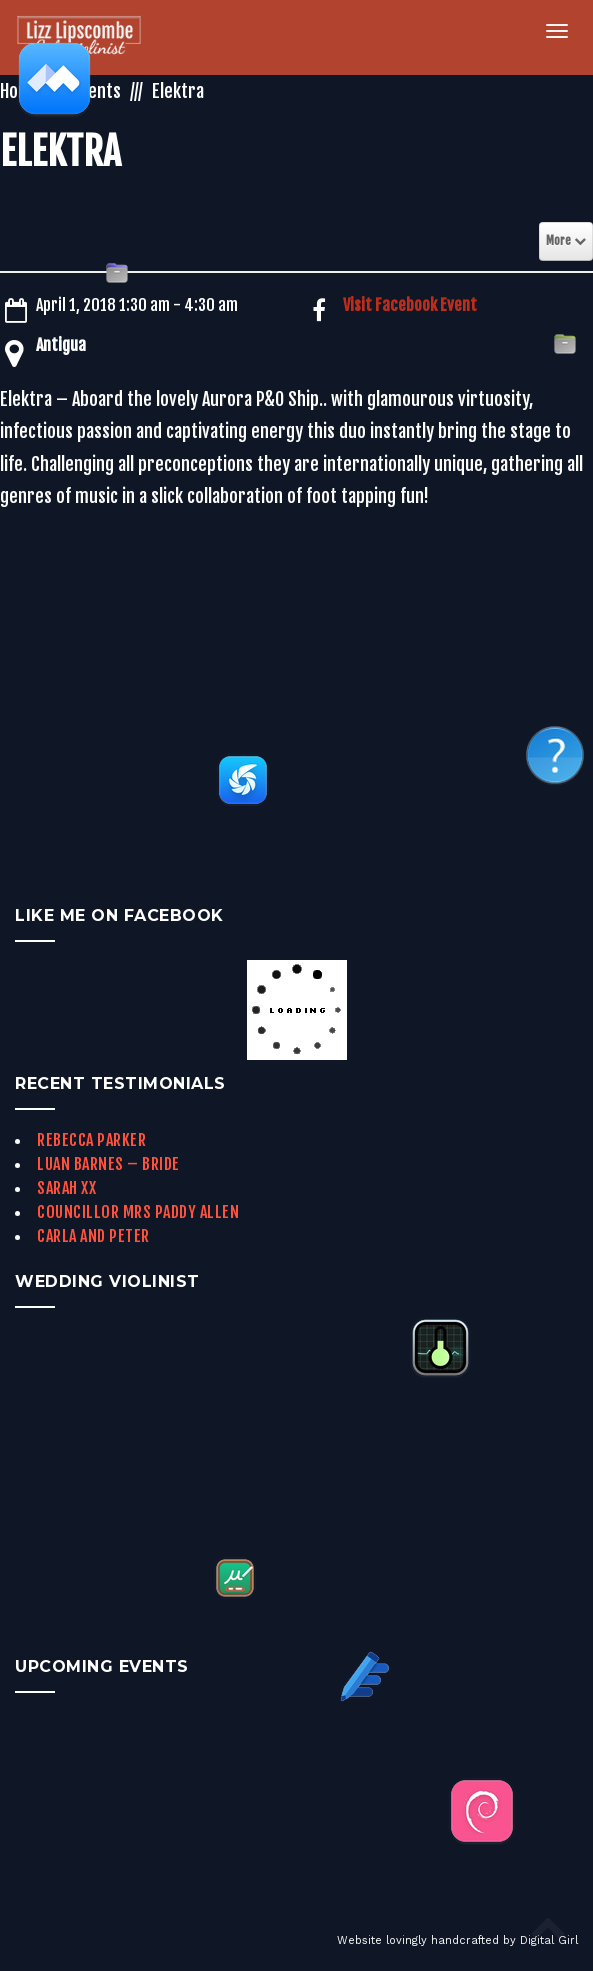 The height and width of the screenshot is (1971, 593). I want to click on open thermal monitor app, so click(440, 1347).